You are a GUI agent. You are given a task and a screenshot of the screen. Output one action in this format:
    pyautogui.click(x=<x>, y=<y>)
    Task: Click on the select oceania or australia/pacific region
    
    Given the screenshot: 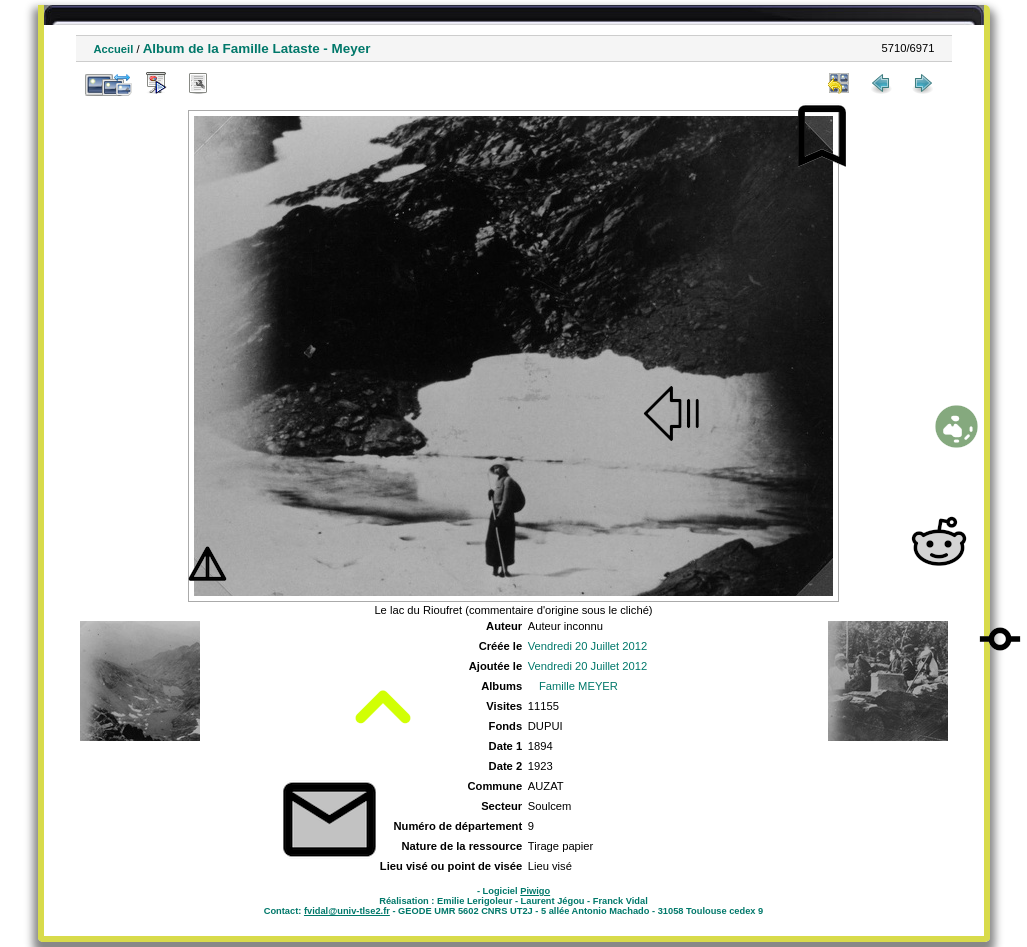 What is the action you would take?
    pyautogui.click(x=956, y=426)
    